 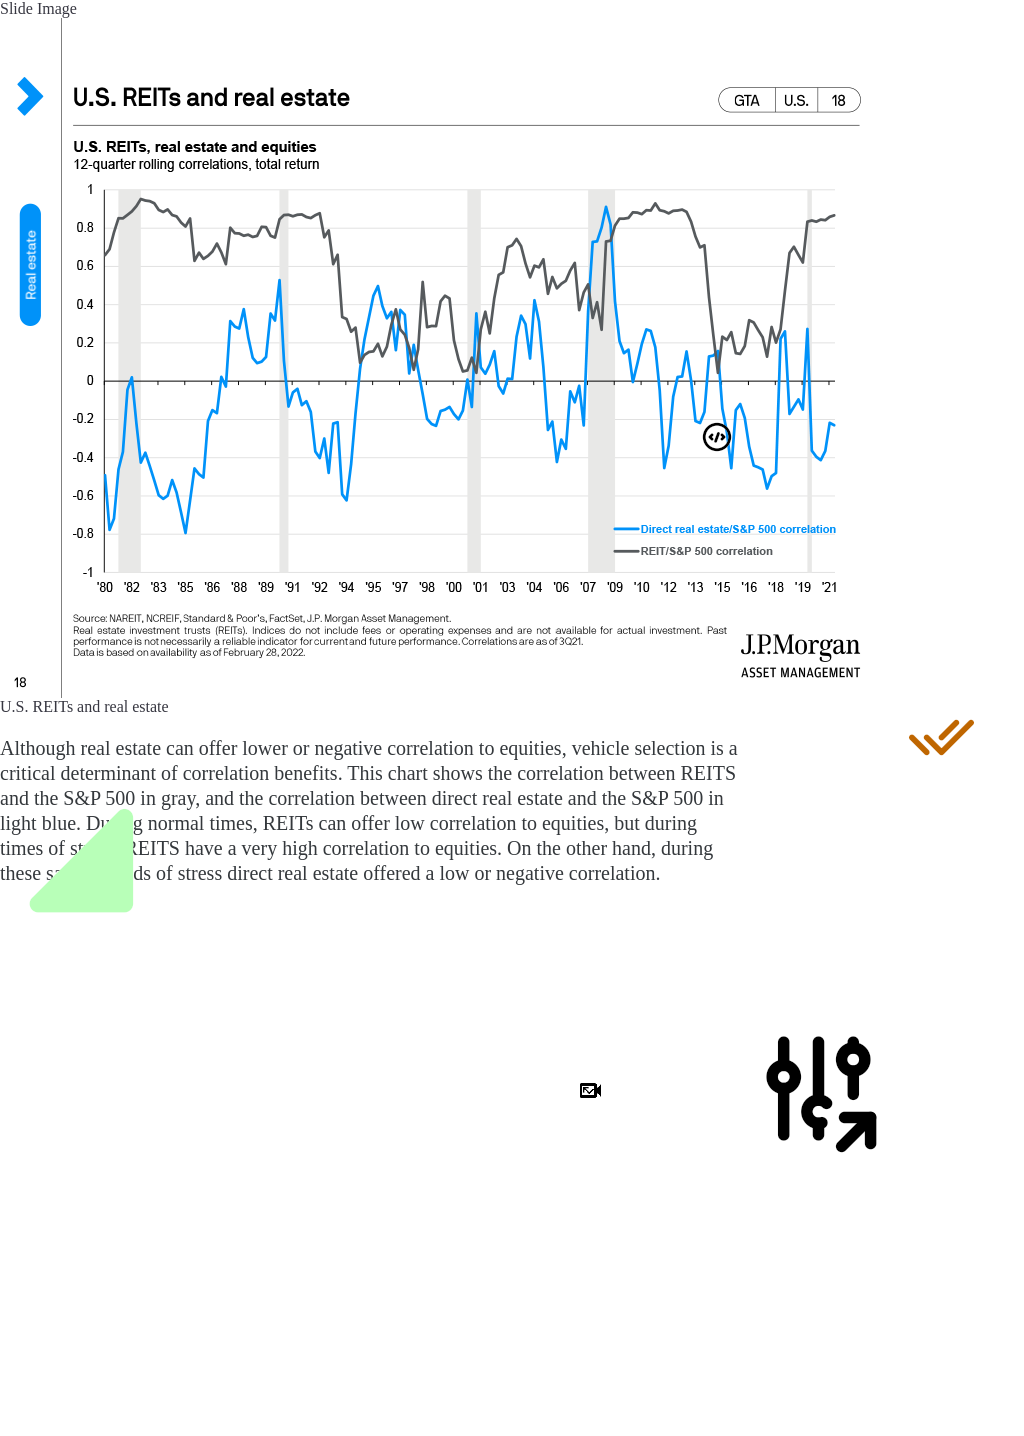 I want to click on share current filter or settings configuration, so click(x=818, y=1088).